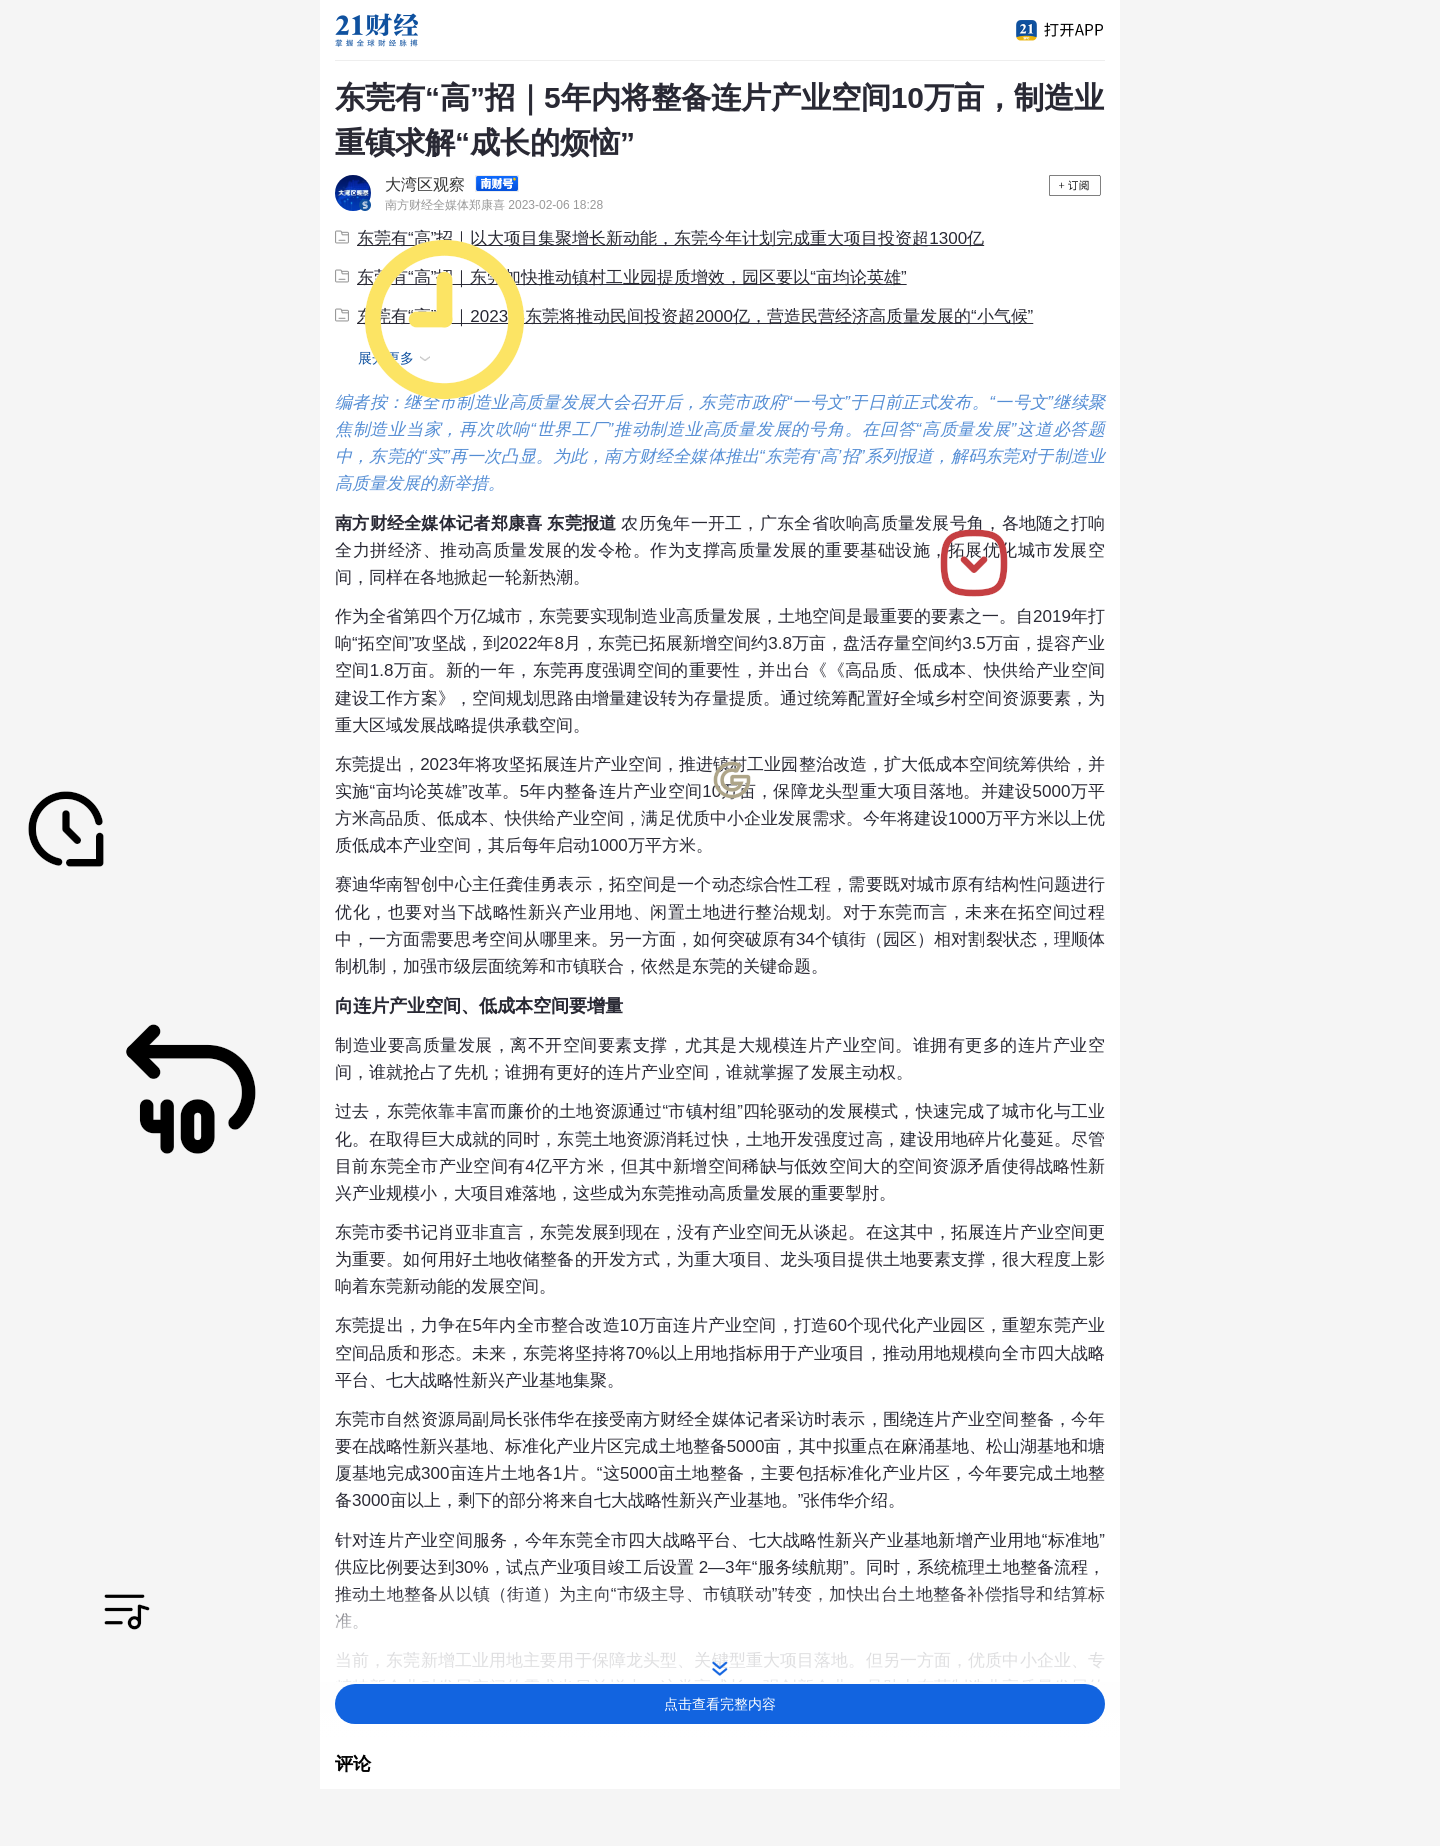  I want to click on view current time, so click(444, 319).